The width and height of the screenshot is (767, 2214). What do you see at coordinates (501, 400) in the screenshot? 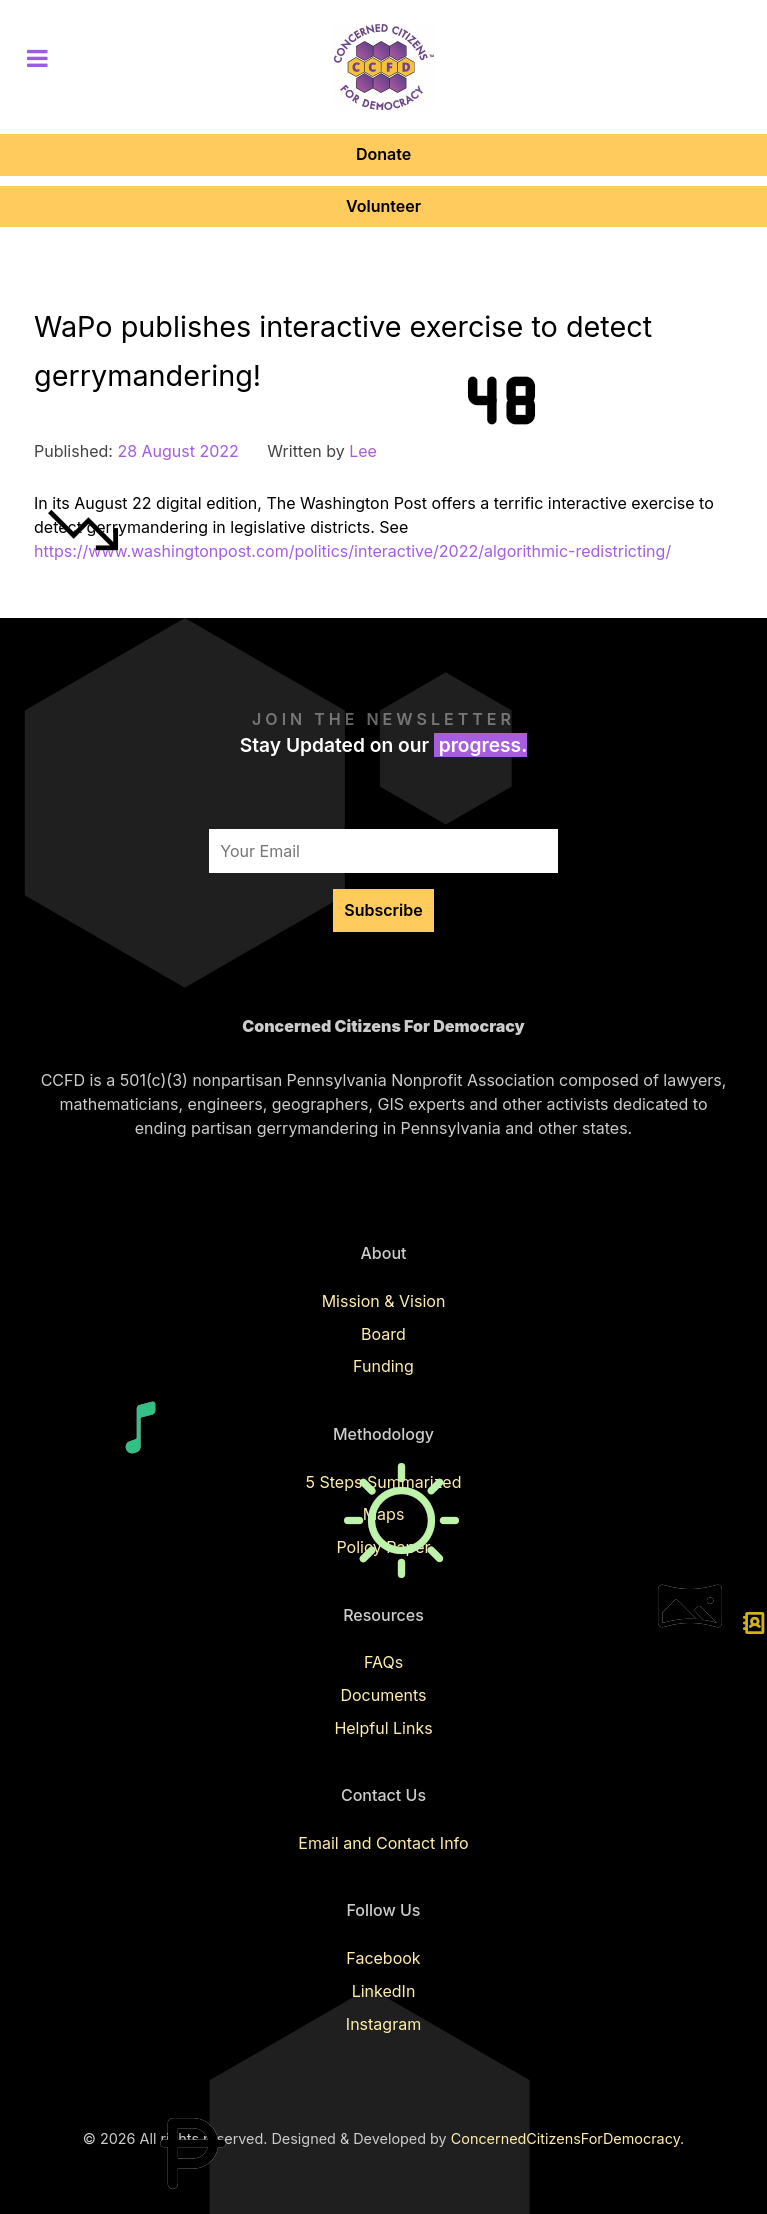
I see `indicates item number 48 in a list or sequence` at bounding box center [501, 400].